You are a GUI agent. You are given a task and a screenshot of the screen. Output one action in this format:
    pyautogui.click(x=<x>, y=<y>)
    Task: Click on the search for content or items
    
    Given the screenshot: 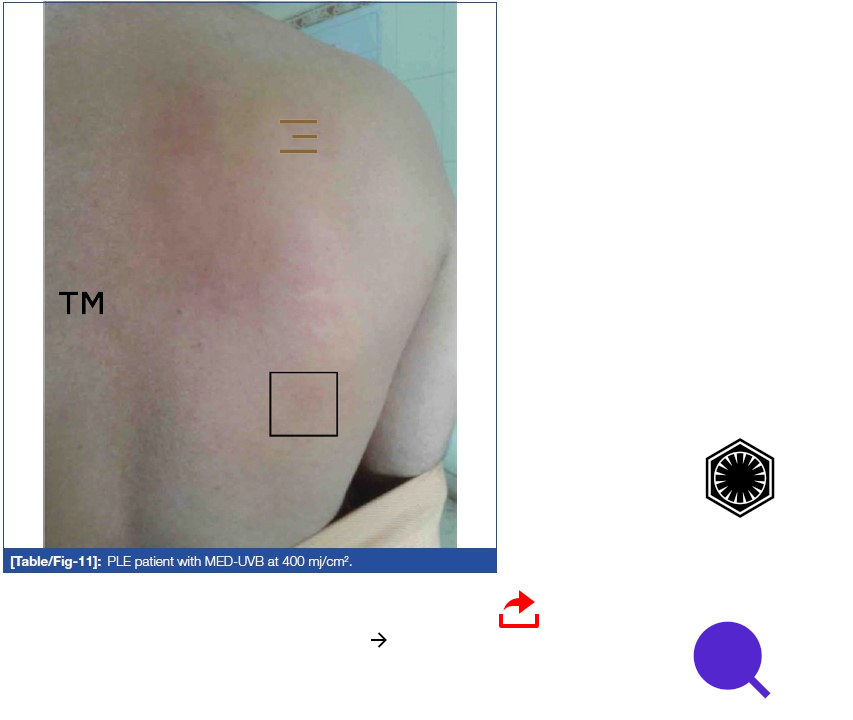 What is the action you would take?
    pyautogui.click(x=731, y=659)
    